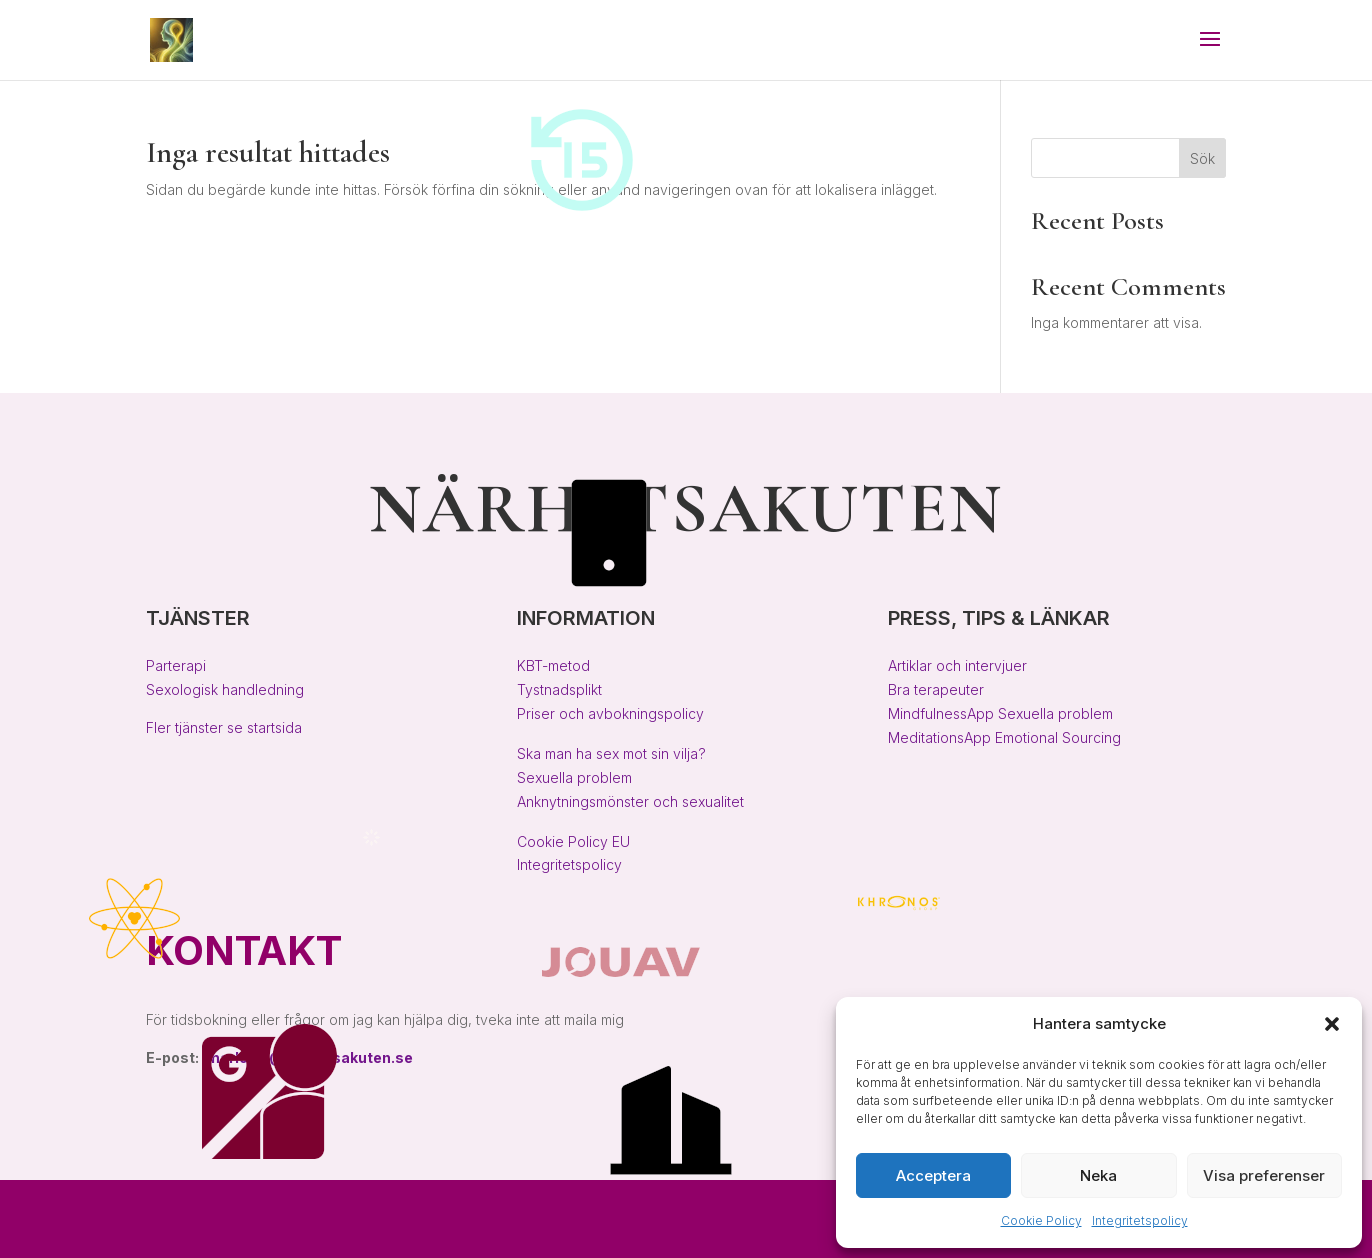 The image size is (1372, 1258). Describe the element at coordinates (134, 918) in the screenshot. I see `neutralinojs framework logo` at that location.